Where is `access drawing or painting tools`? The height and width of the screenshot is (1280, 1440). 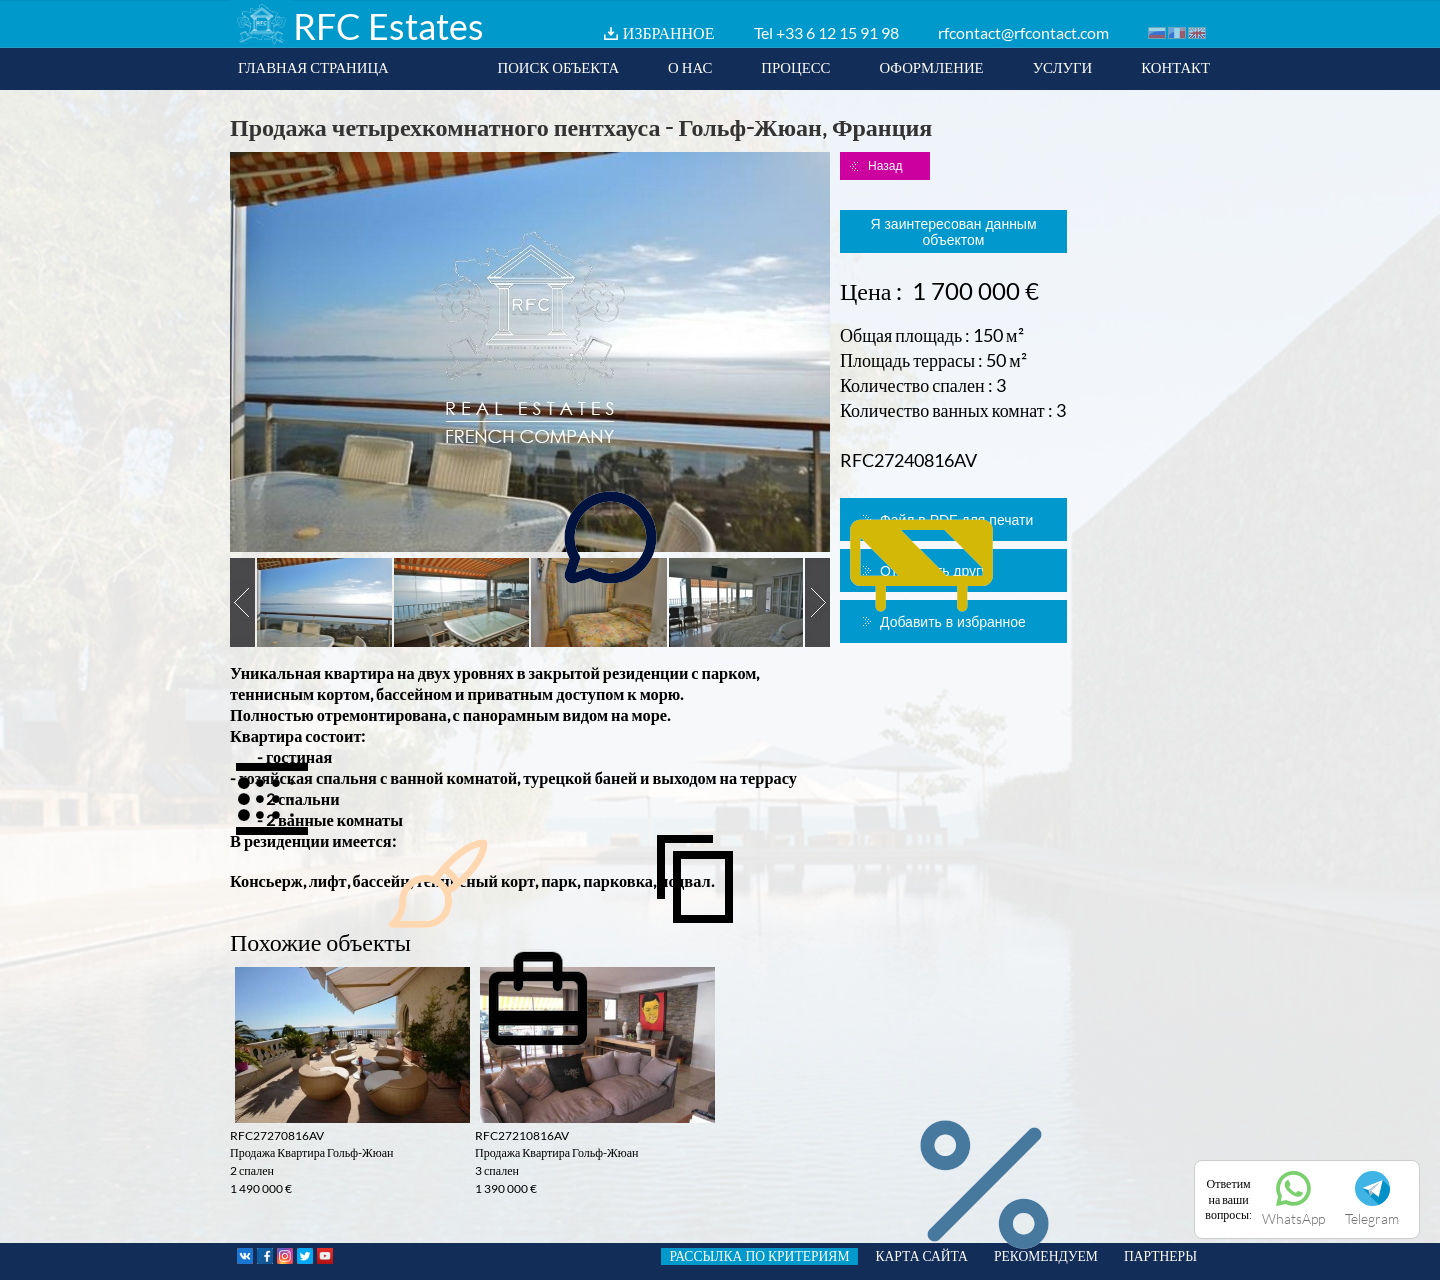 access drawing or painting tools is located at coordinates (441, 885).